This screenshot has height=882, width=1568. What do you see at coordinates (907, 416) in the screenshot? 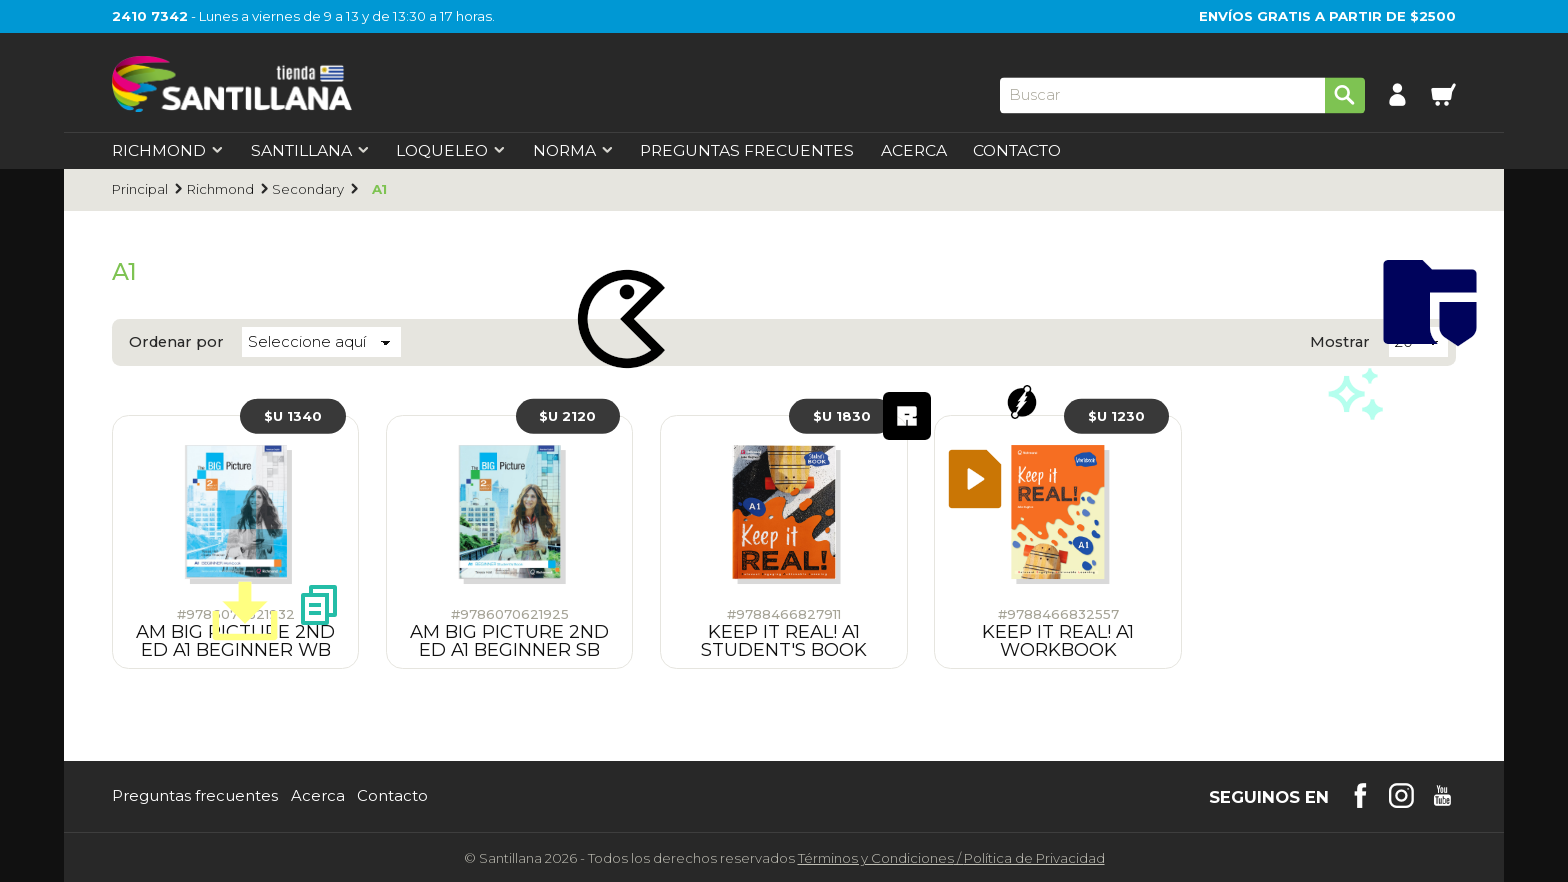
I see `ruff python linter logo` at bounding box center [907, 416].